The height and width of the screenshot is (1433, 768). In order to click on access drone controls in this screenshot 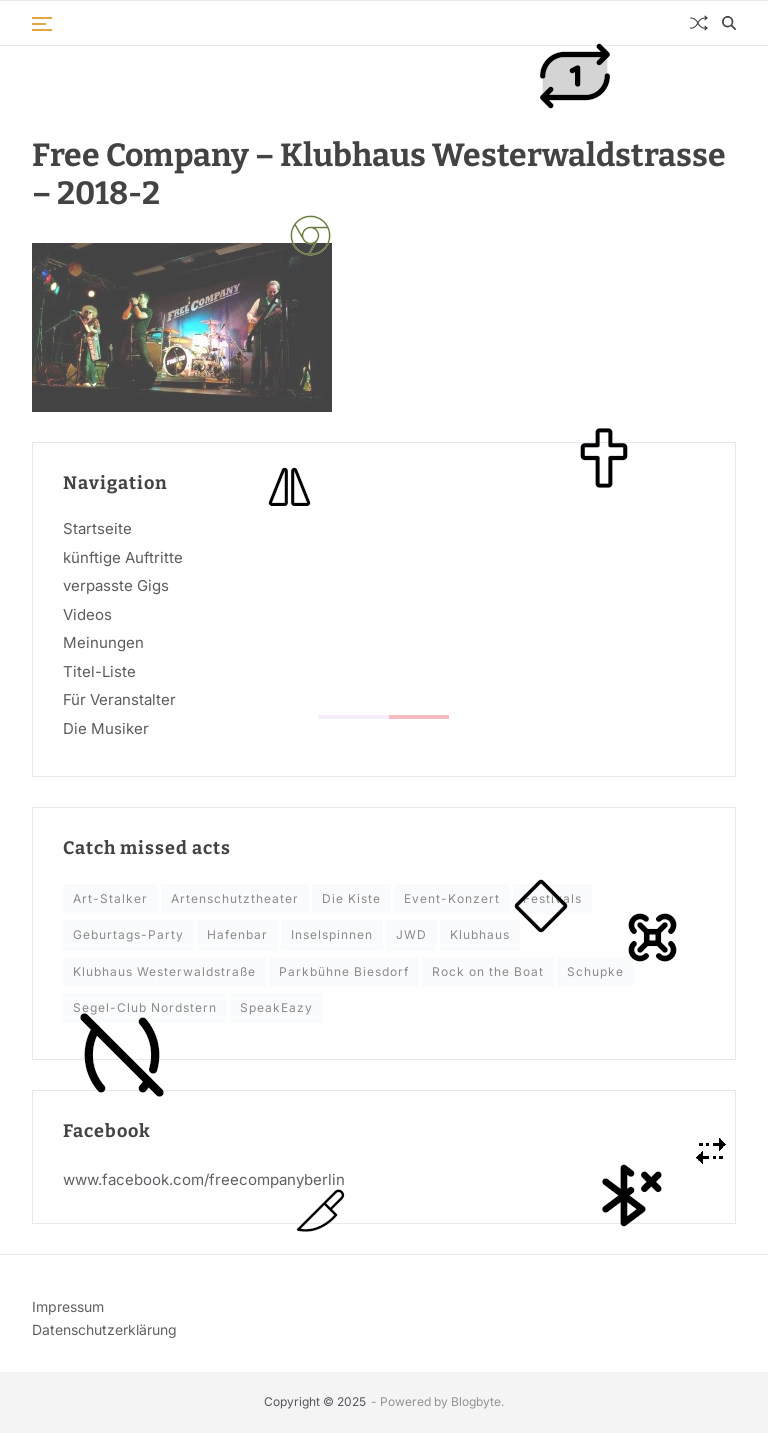, I will do `click(652, 937)`.